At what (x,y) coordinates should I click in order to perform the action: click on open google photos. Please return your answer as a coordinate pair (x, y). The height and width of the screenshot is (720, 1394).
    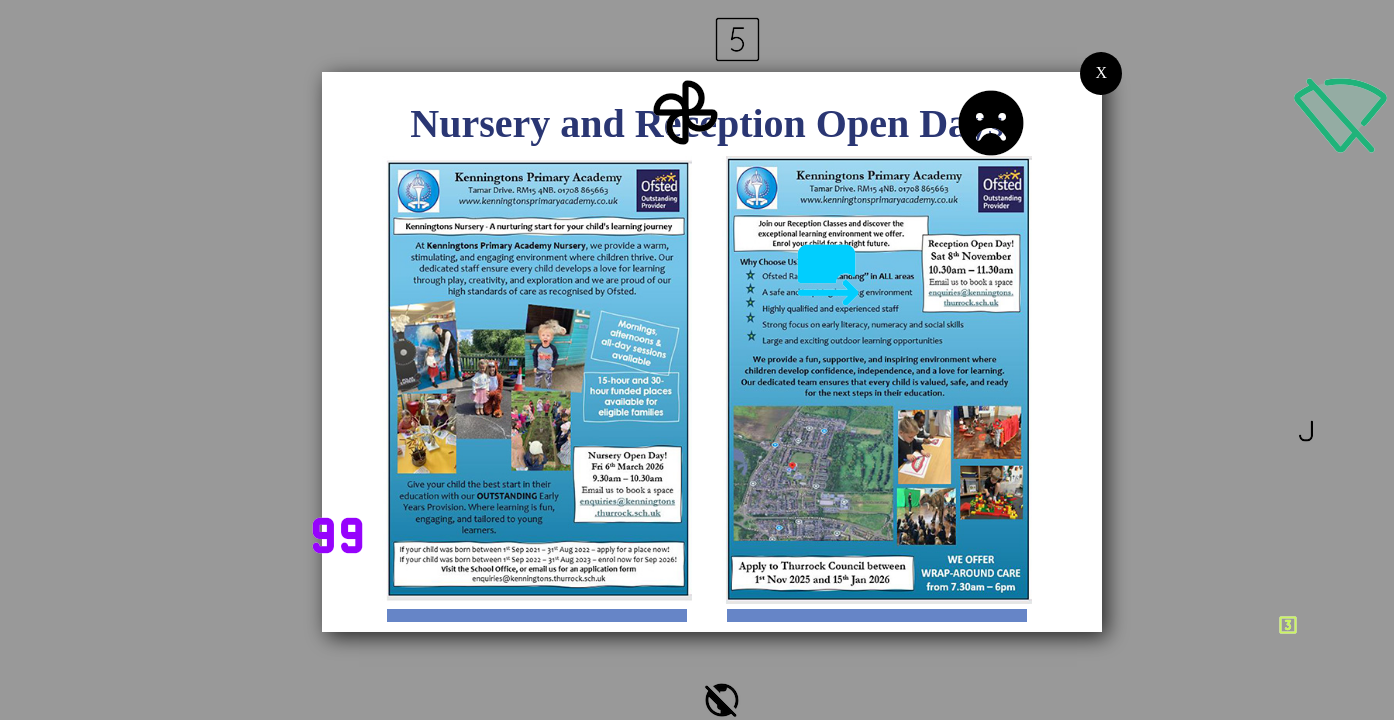
    Looking at the image, I should click on (685, 112).